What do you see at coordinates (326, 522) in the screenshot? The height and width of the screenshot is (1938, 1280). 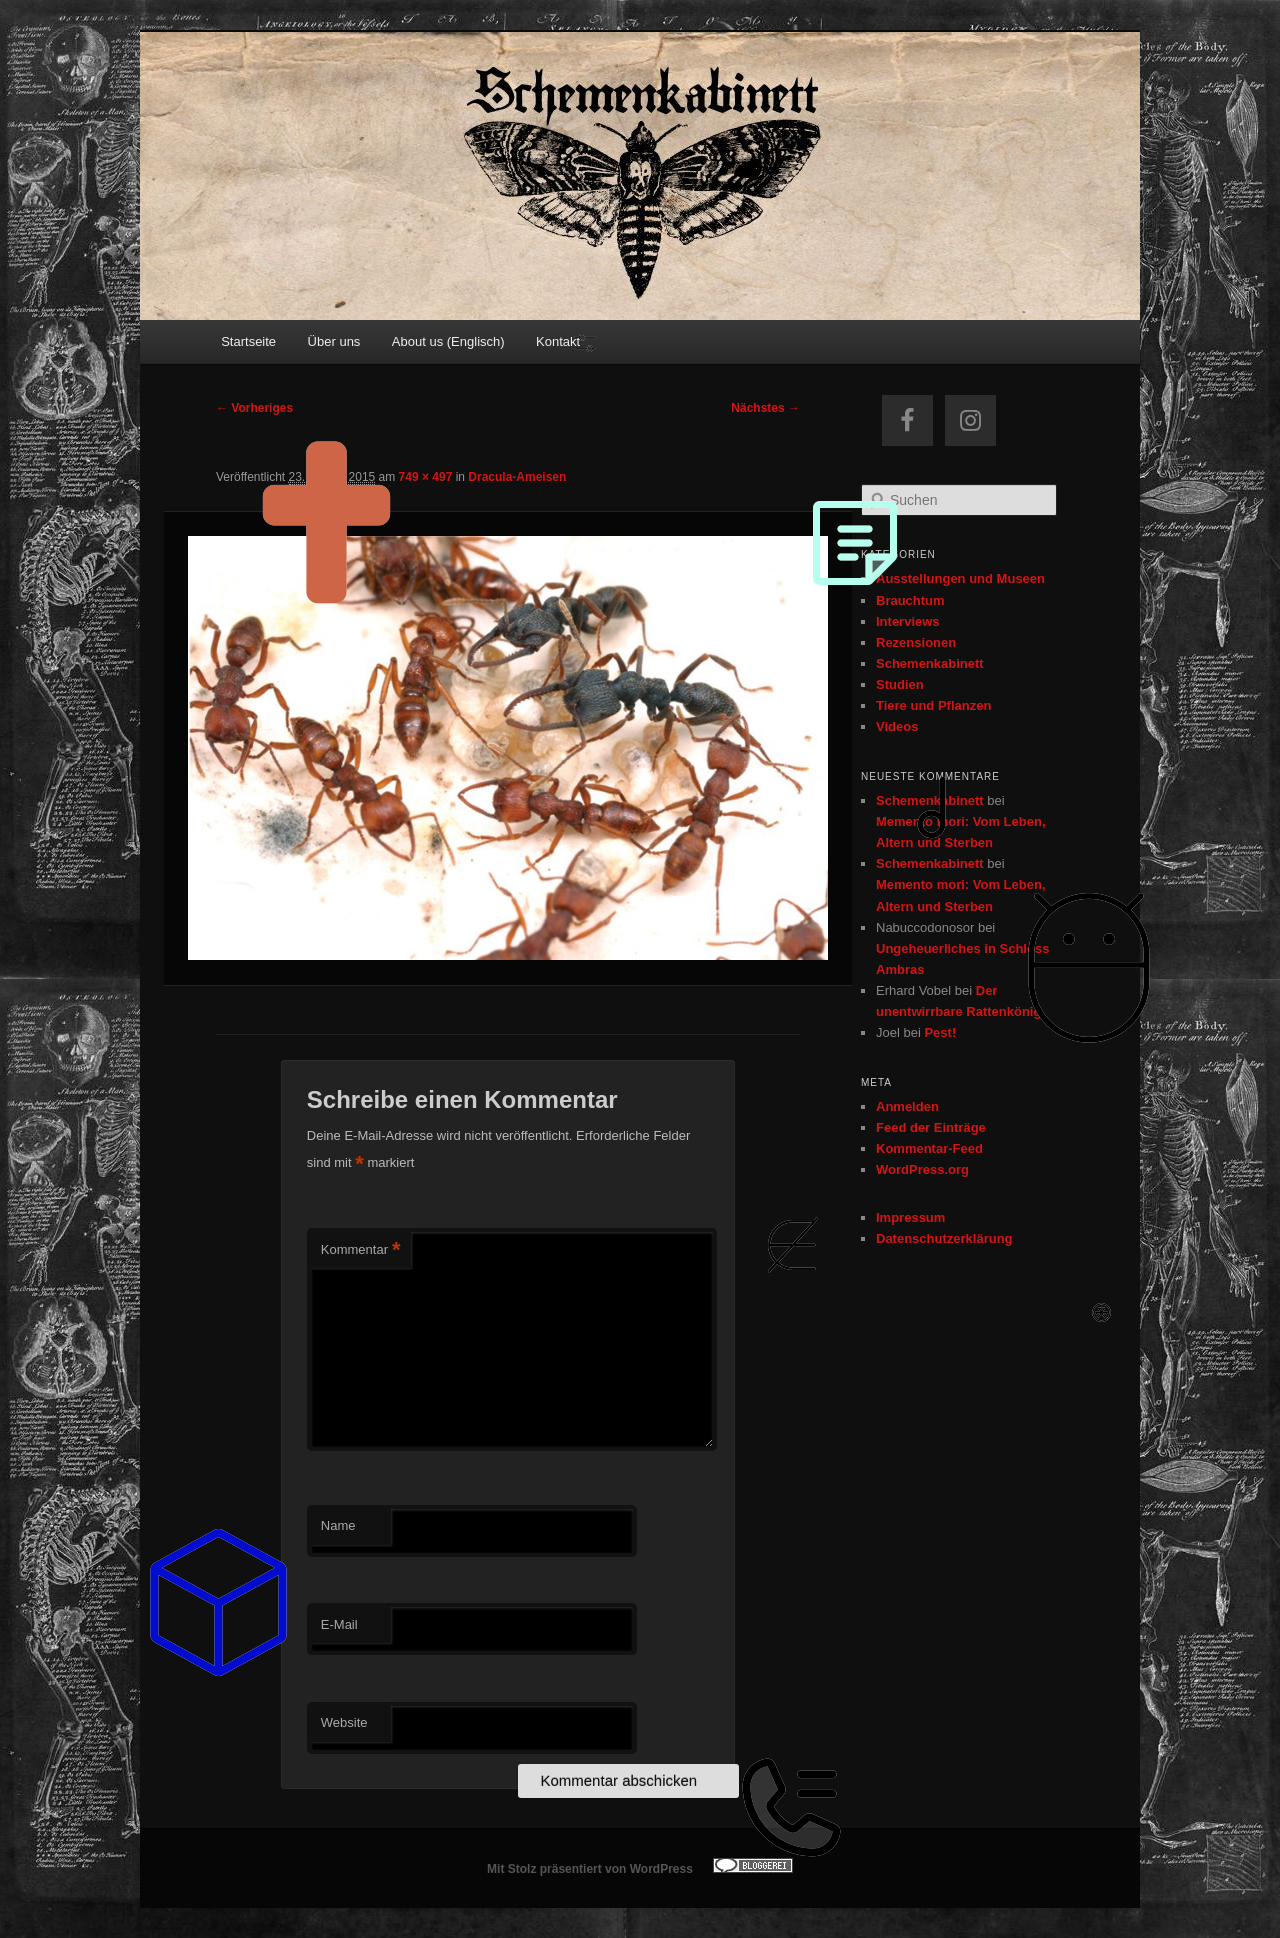 I see `religious or faith-related content` at bounding box center [326, 522].